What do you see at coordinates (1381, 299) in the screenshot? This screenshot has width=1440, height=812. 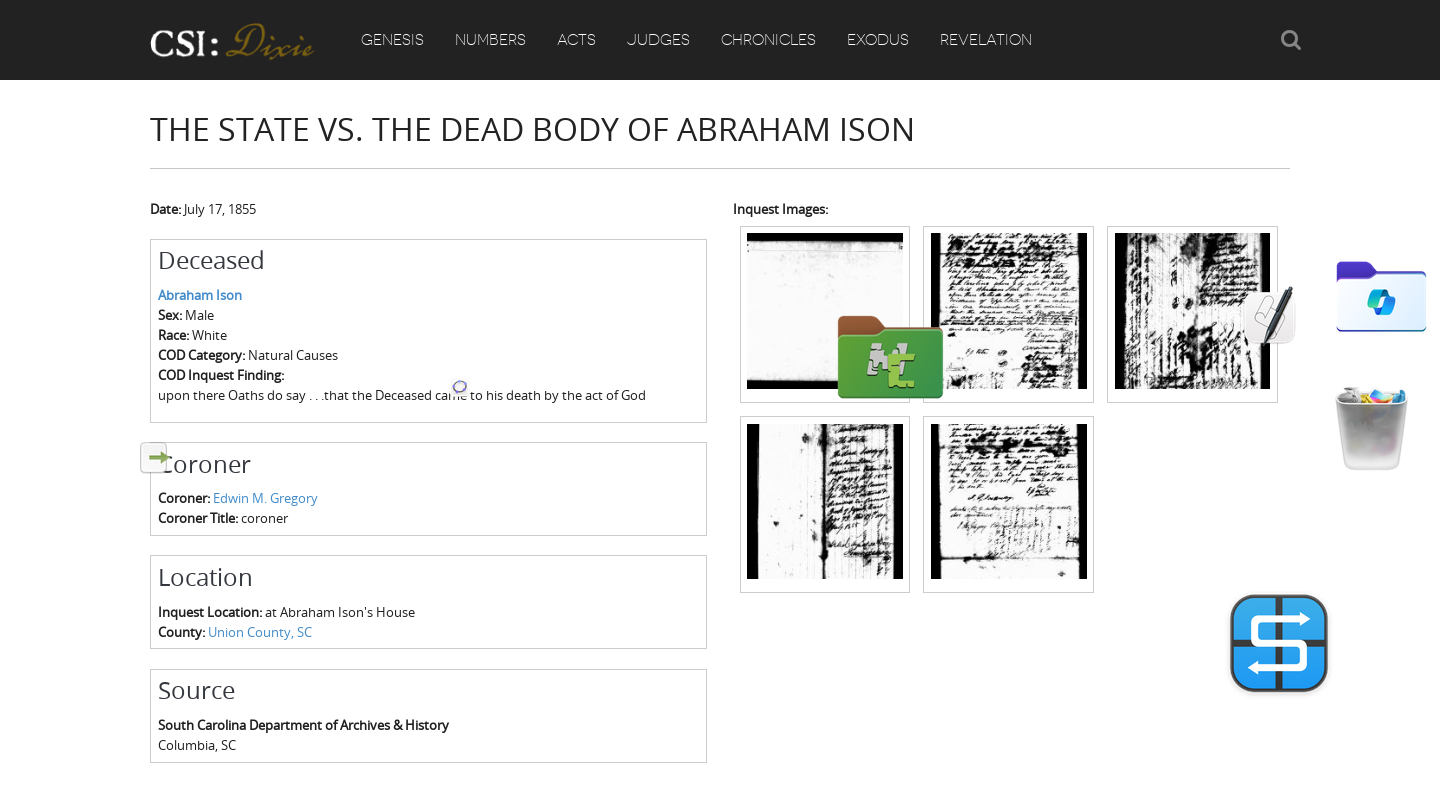 I see `open folder containing Microsoft Copilot files` at bounding box center [1381, 299].